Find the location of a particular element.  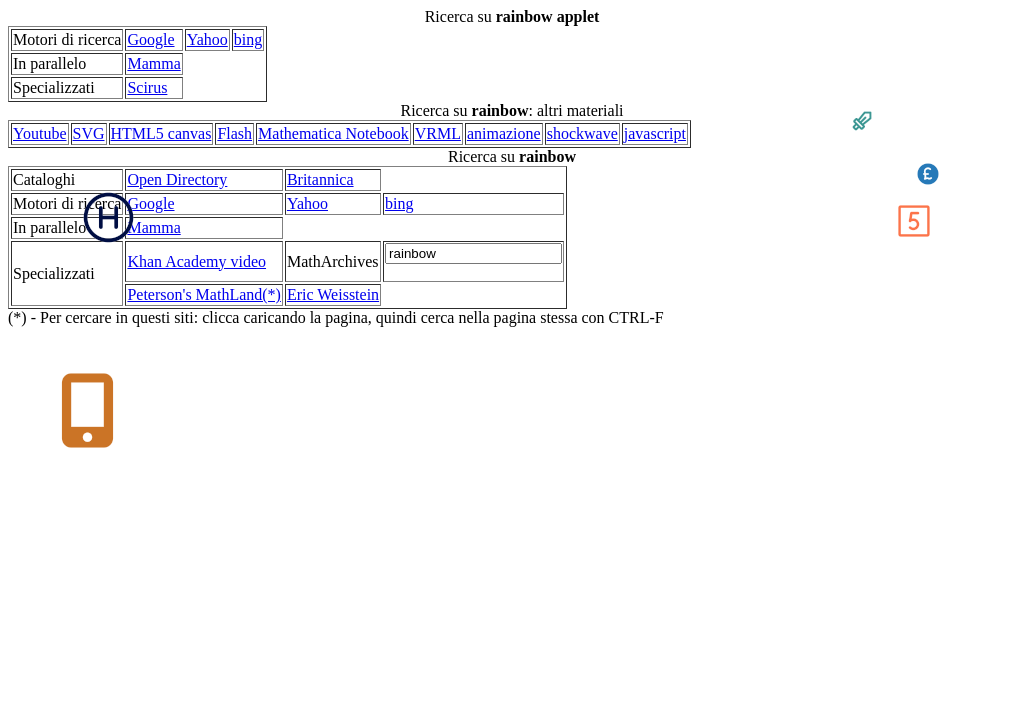

view amount in British pounds is located at coordinates (928, 174).